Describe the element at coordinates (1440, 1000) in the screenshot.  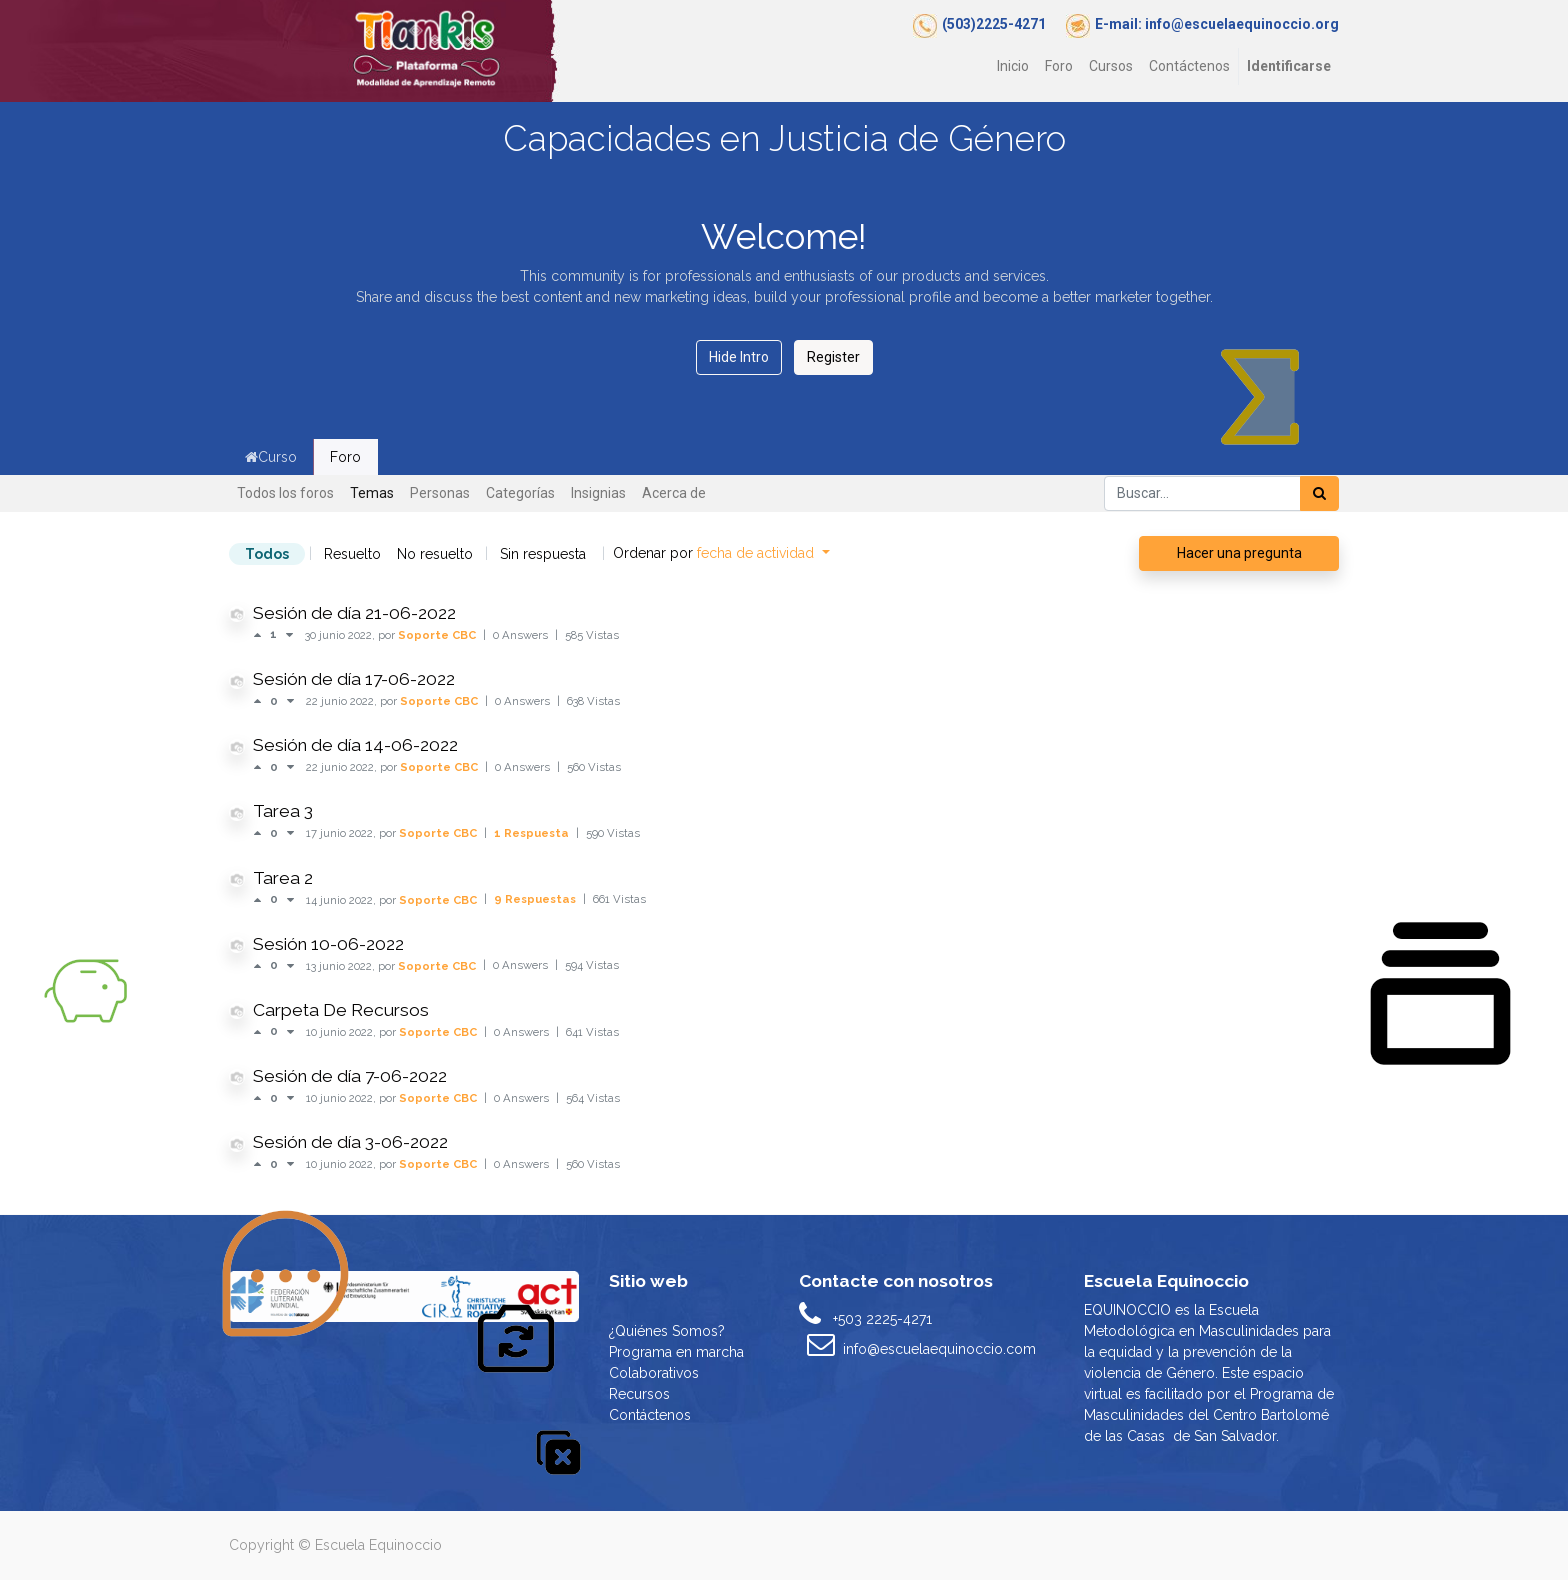
I see `view stacked cards or layers` at that location.